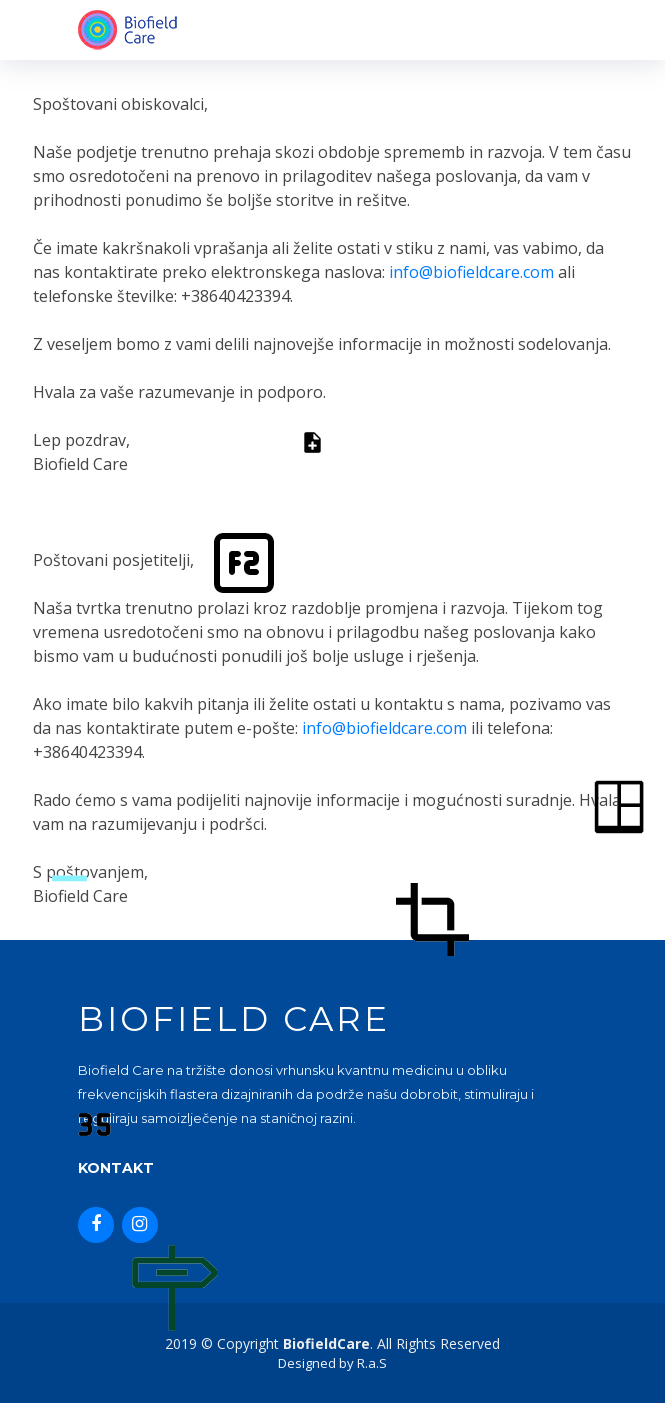  What do you see at coordinates (312, 442) in the screenshot?
I see `create a new note` at bounding box center [312, 442].